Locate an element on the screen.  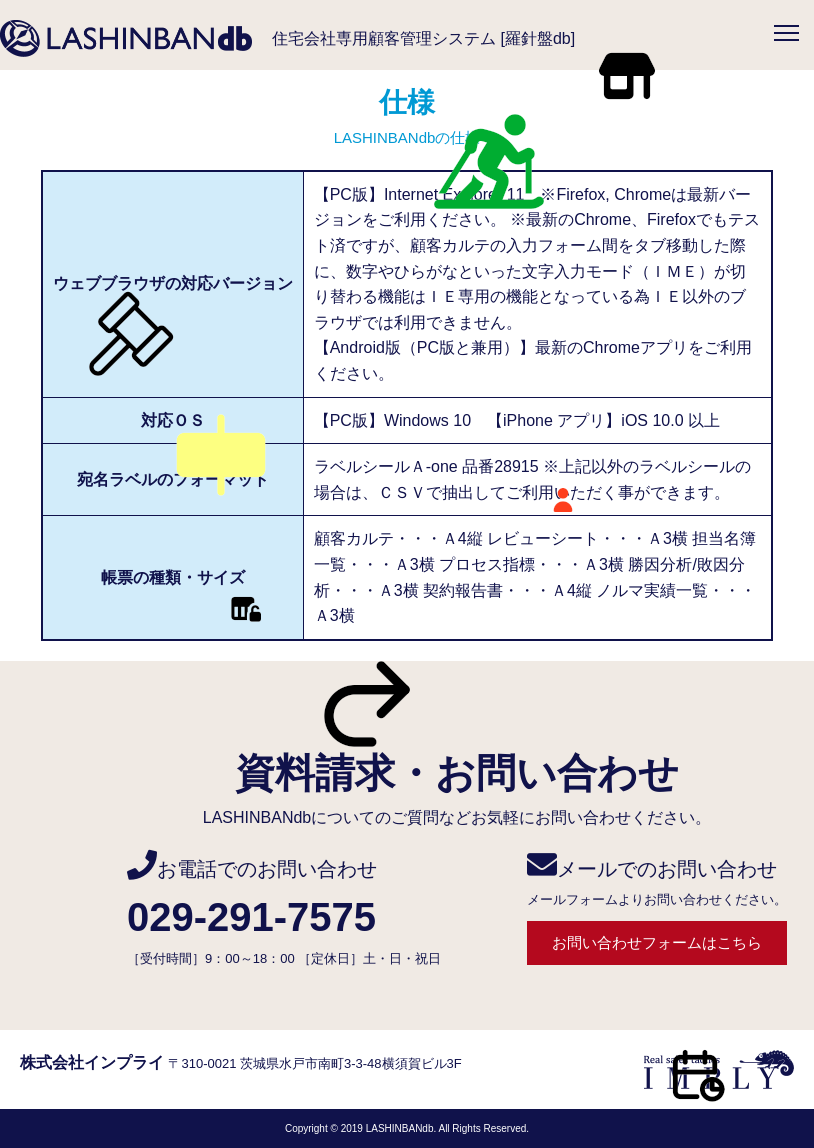
unlock a row in a table or spreadsheet is located at coordinates (244, 608).